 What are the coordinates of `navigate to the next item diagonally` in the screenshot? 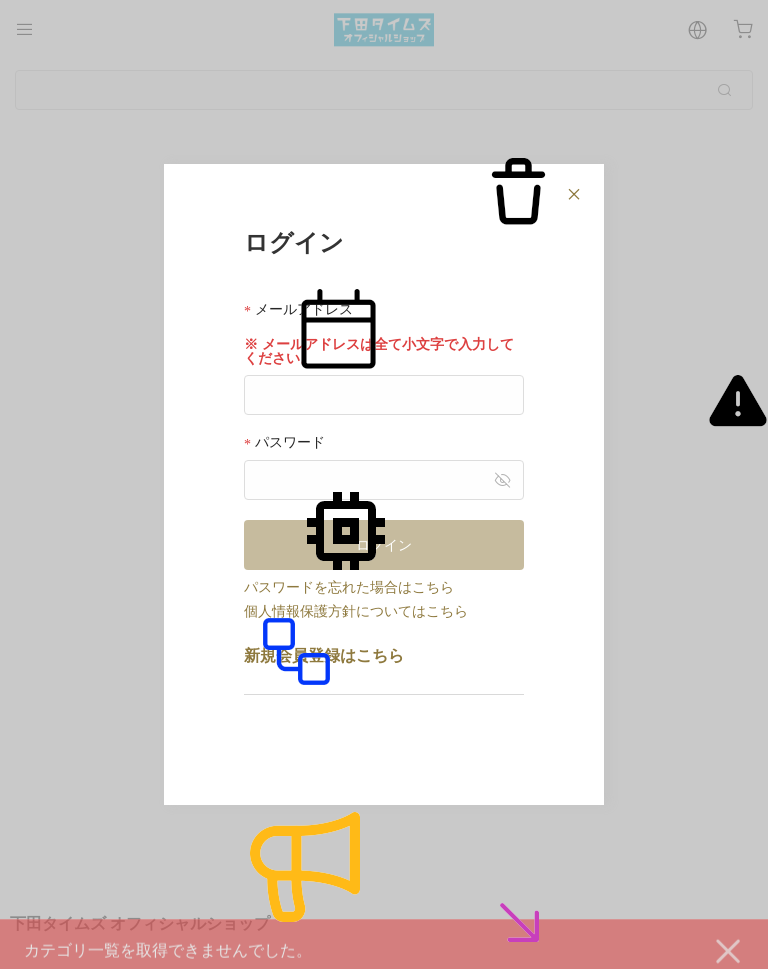 It's located at (518, 921).